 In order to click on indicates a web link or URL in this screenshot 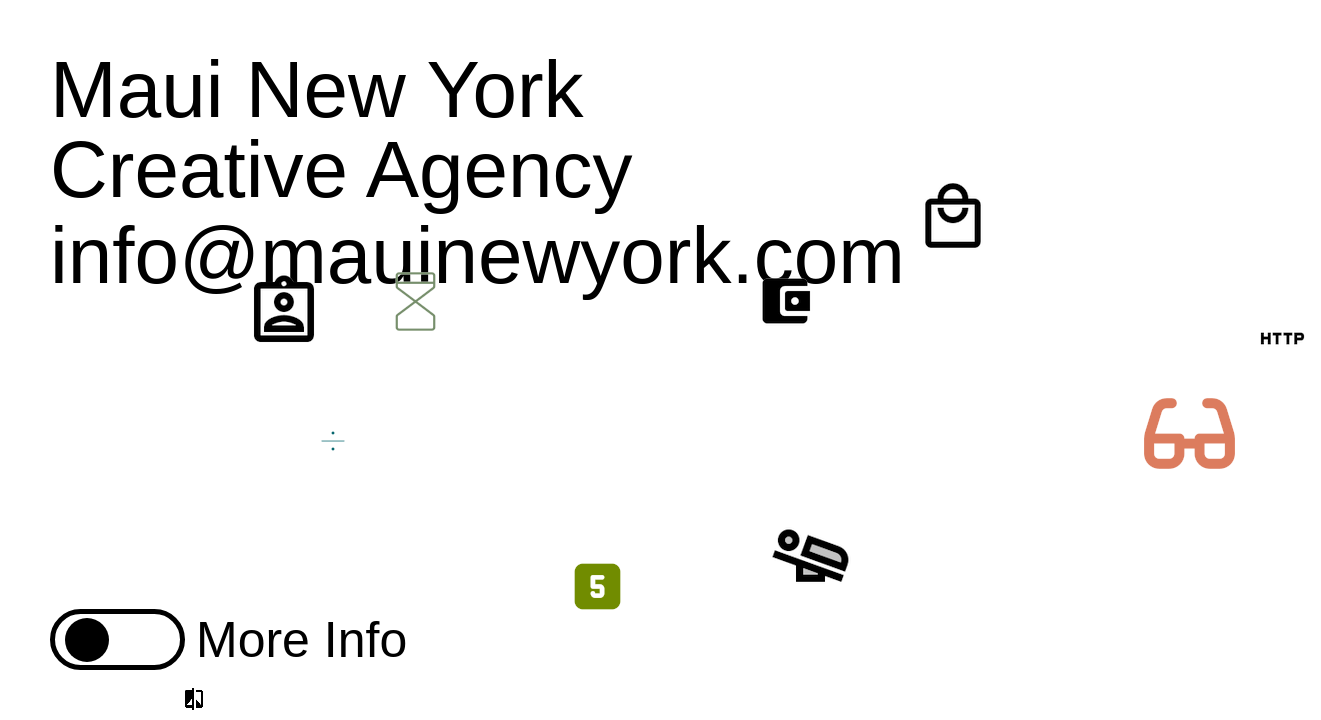, I will do `click(1282, 338)`.